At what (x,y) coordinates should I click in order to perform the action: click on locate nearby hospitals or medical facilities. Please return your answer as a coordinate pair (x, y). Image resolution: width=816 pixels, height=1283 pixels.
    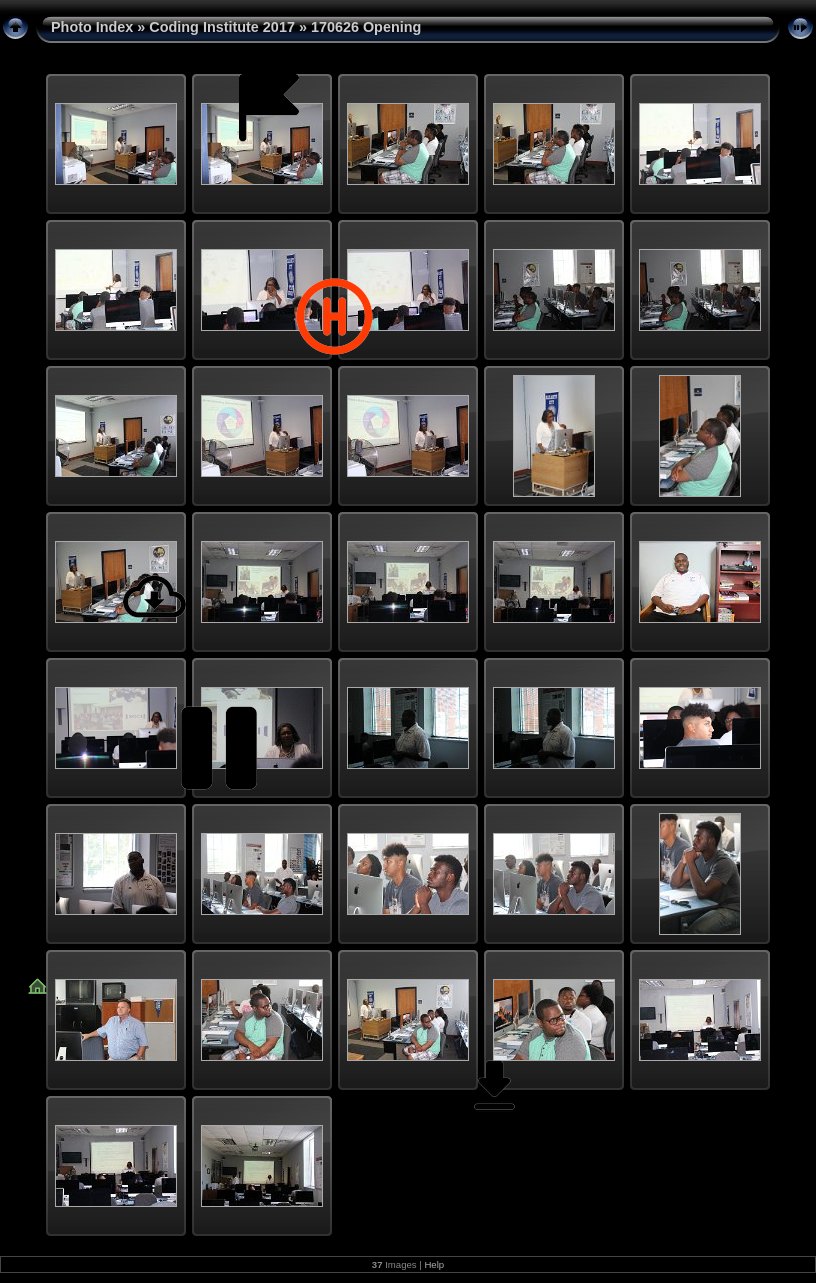
    Looking at the image, I should click on (334, 316).